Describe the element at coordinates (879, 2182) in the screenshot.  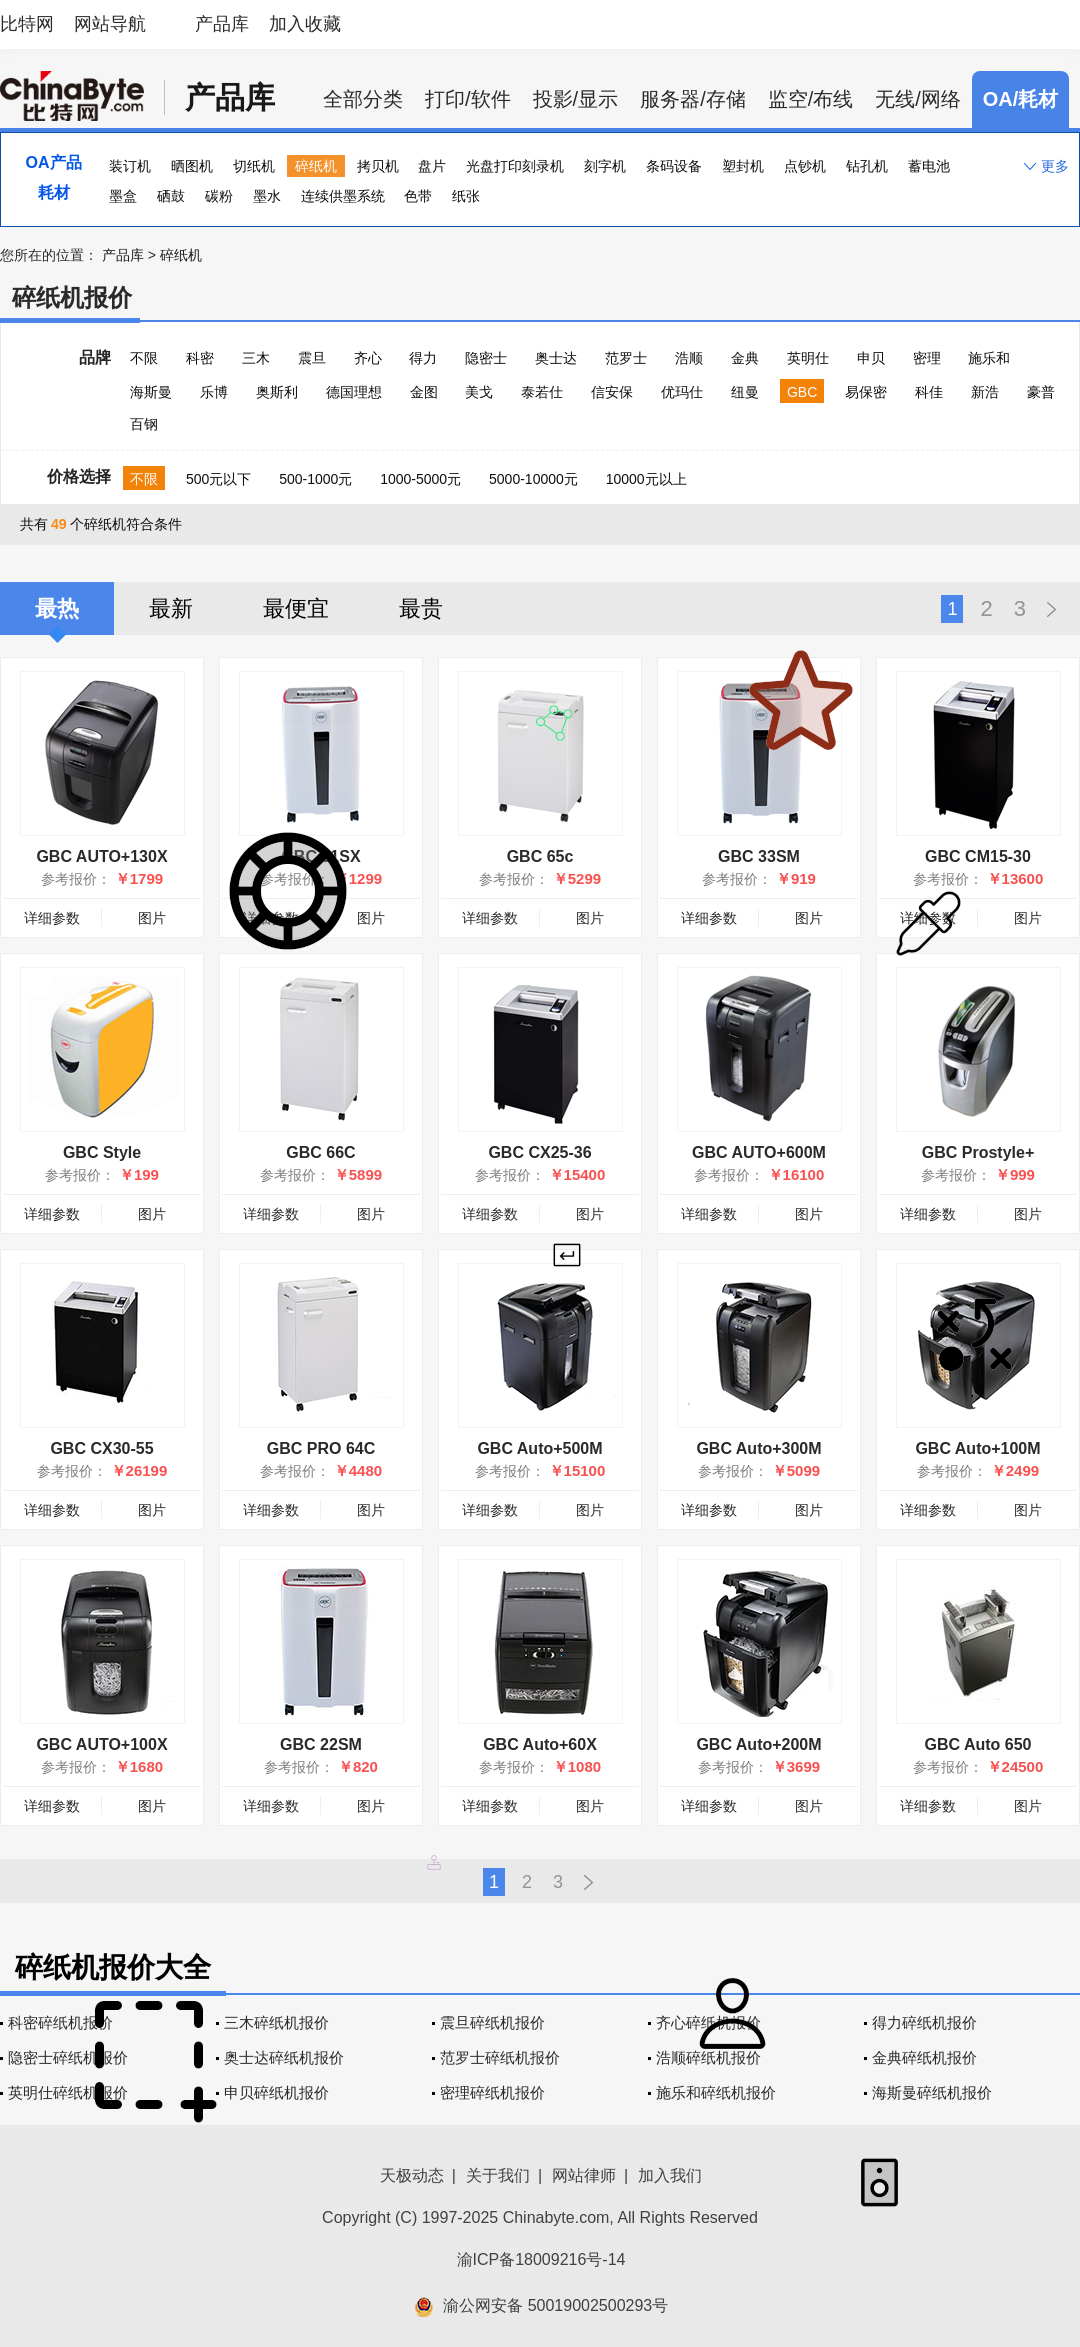
I see `adjust speaker or audio output settings` at that location.